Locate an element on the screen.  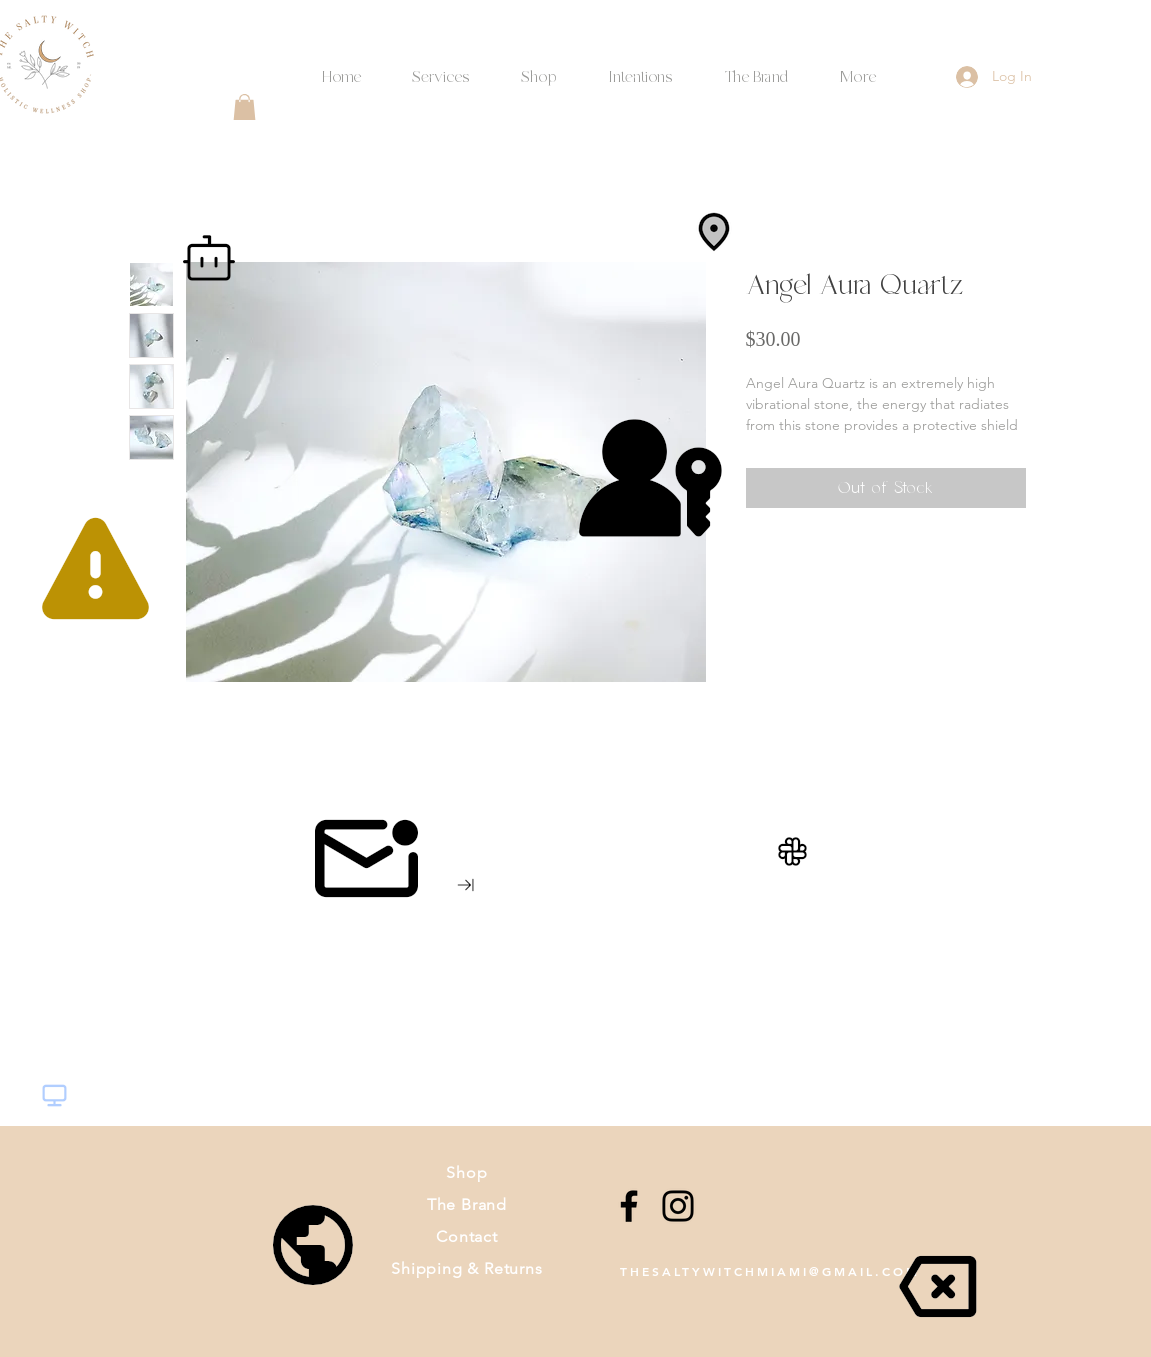
move item to the end of a list is located at coordinates (466, 885).